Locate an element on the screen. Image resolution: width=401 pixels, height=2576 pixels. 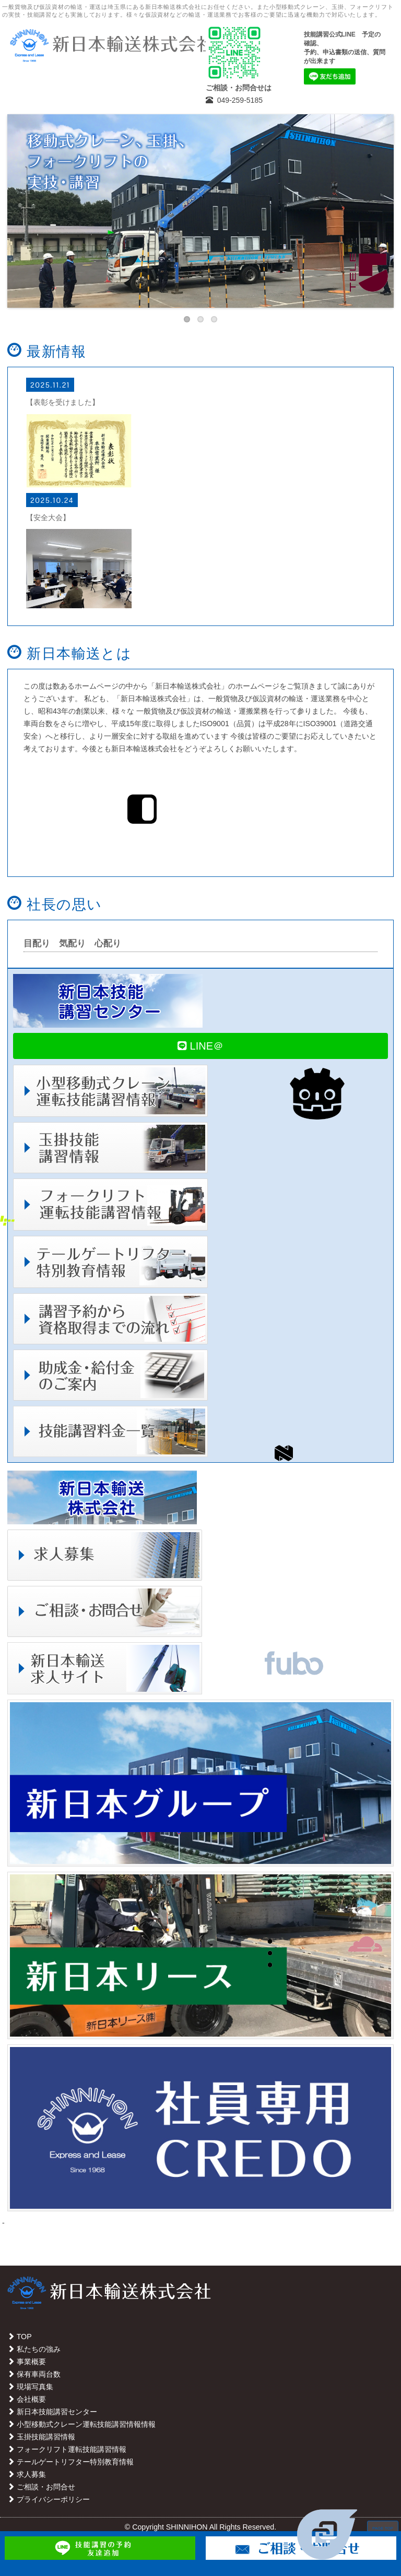
cloudflare logo is located at coordinates (365, 1944).